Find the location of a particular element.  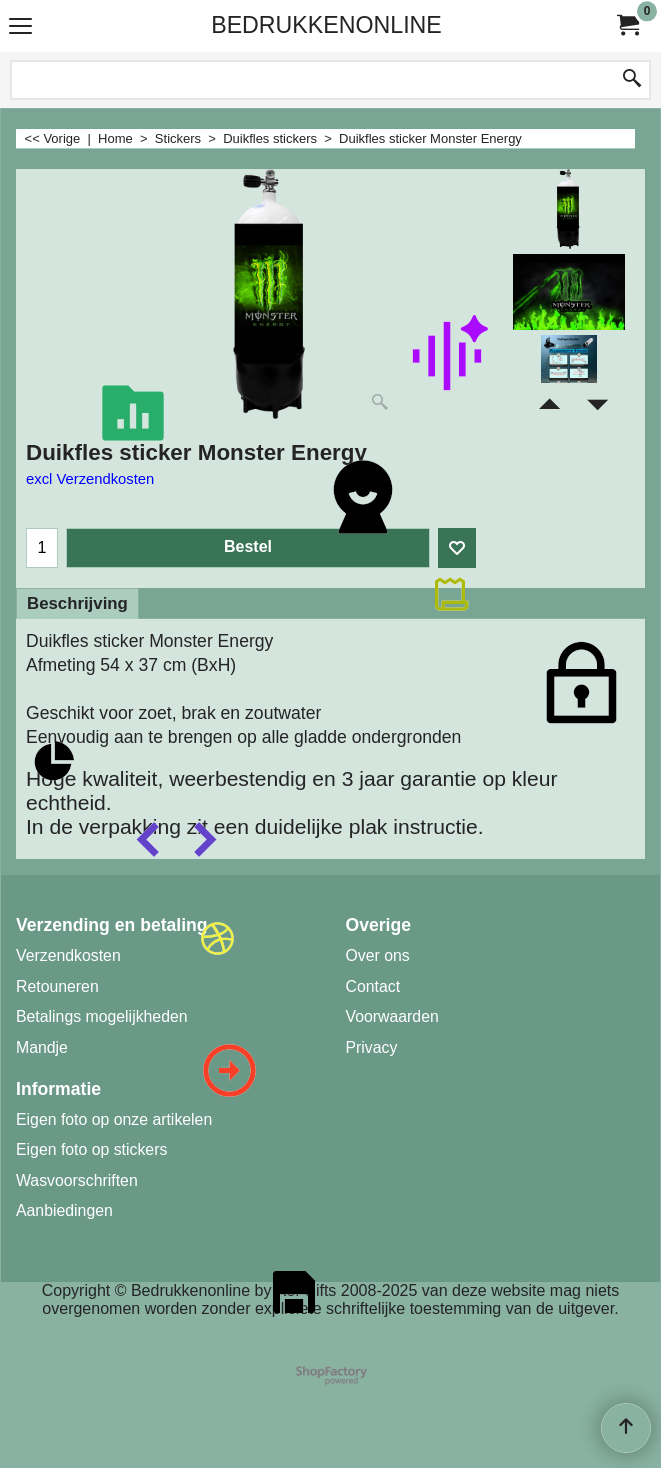

save current file or document is located at coordinates (294, 1292).